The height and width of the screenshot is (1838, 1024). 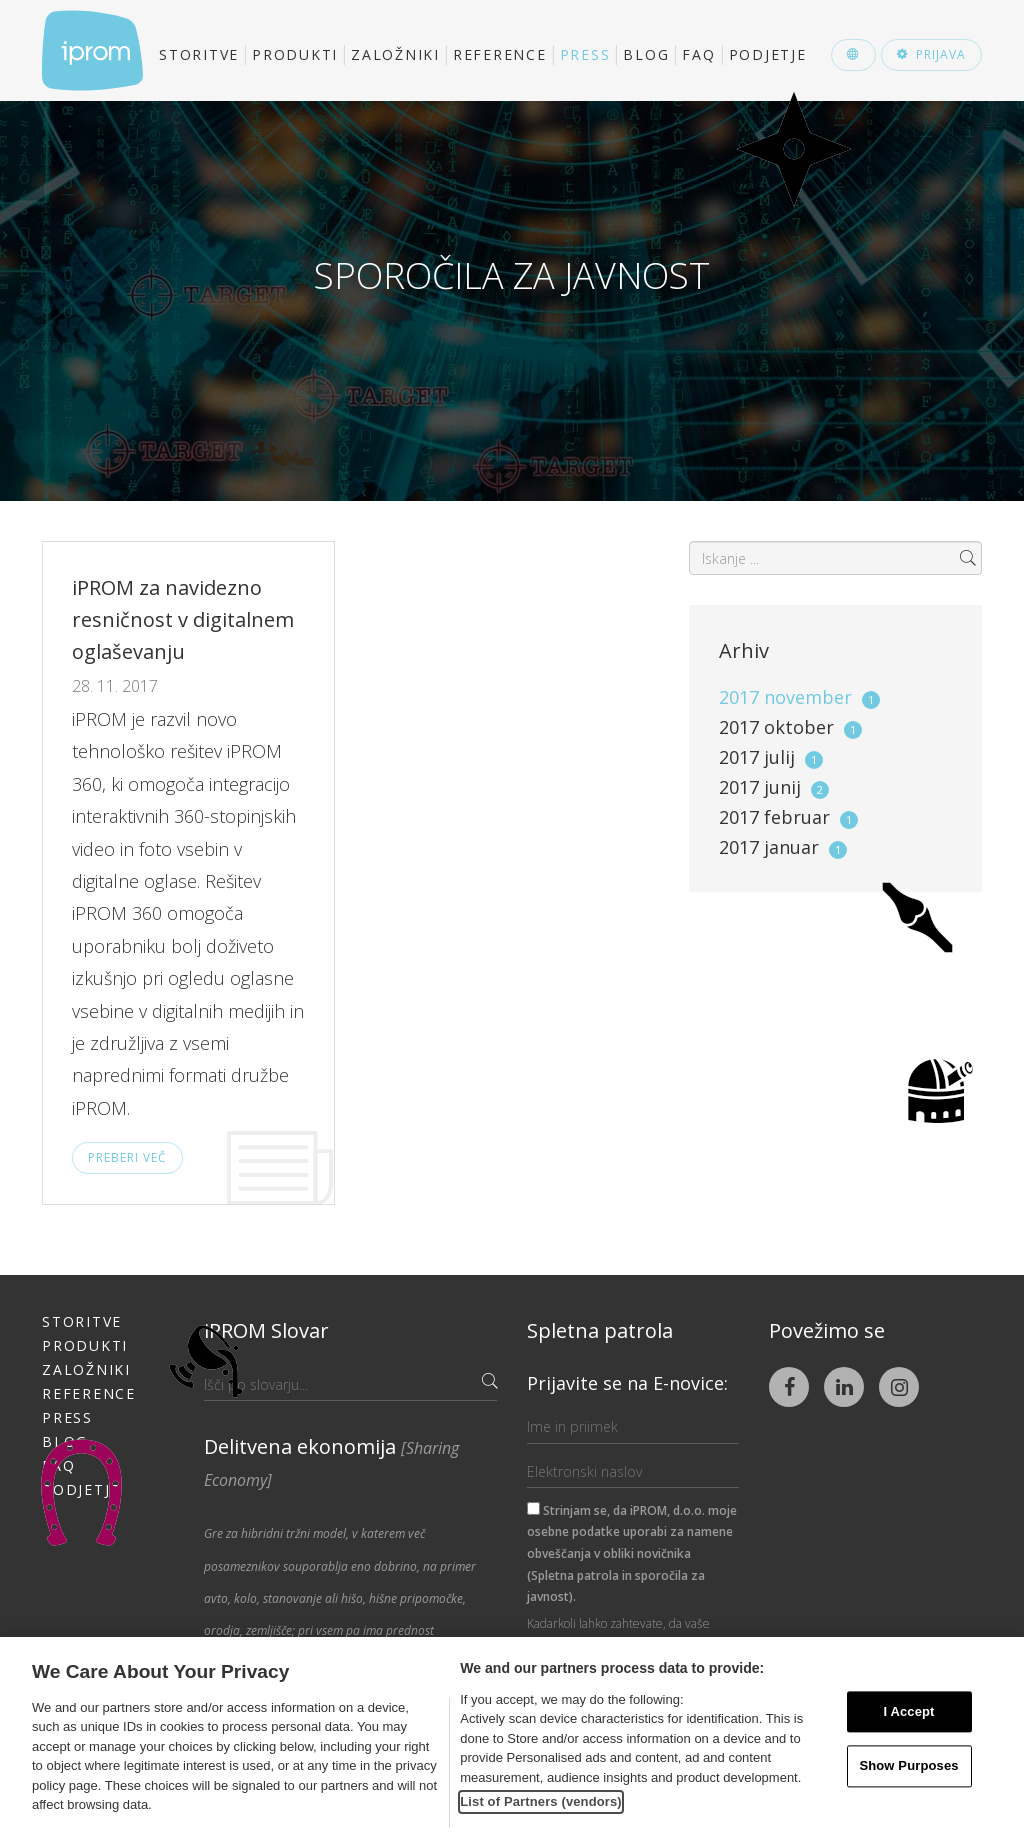 What do you see at coordinates (81, 1492) in the screenshot?
I see `access luck or fortune-related game features` at bounding box center [81, 1492].